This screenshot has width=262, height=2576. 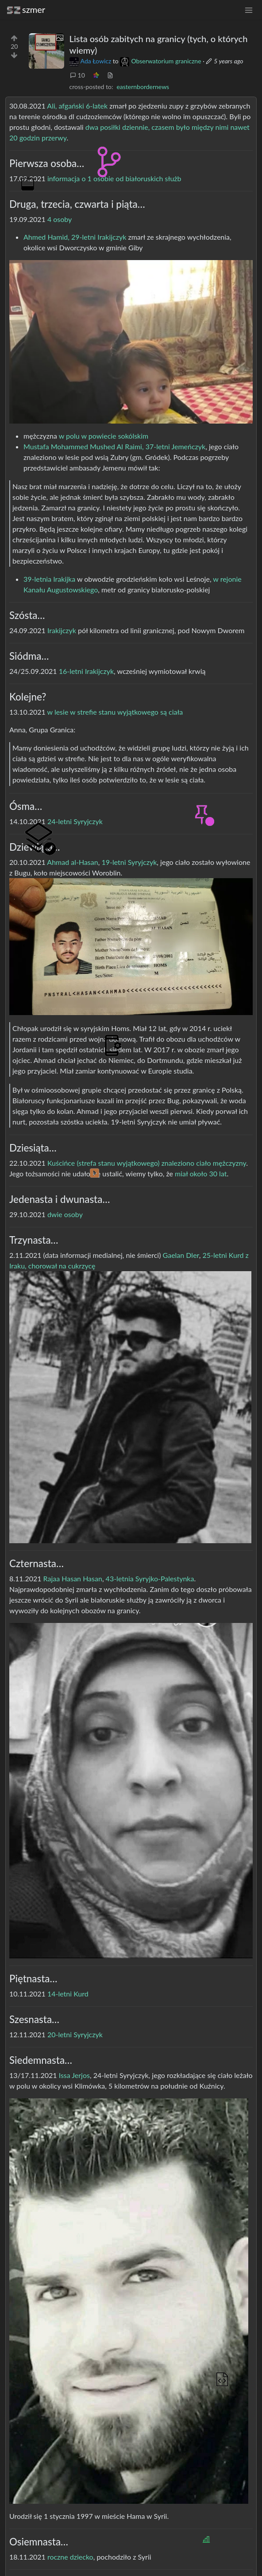 What do you see at coordinates (94, 1173) in the screenshot?
I see `play media or video content` at bounding box center [94, 1173].